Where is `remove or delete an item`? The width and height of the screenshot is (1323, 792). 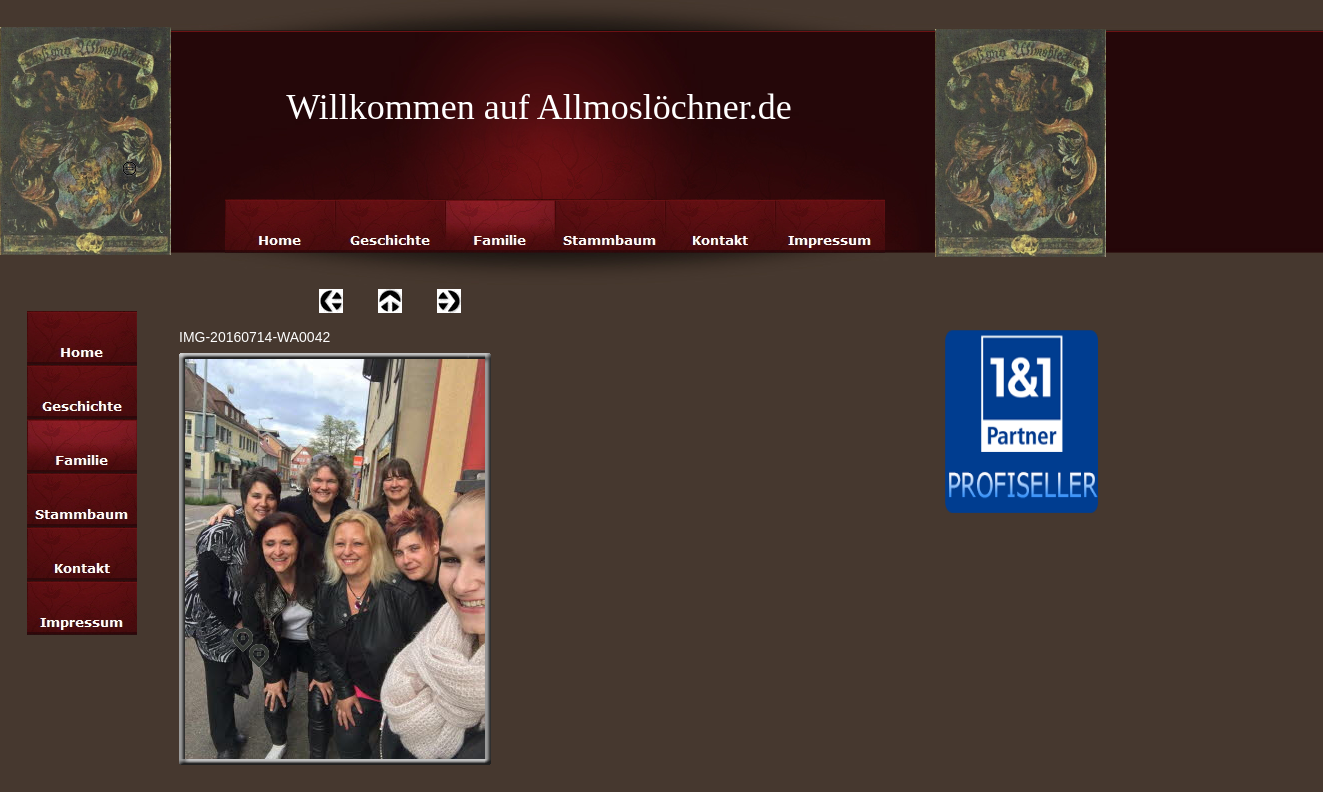
remove or delete an item is located at coordinates (129, 168).